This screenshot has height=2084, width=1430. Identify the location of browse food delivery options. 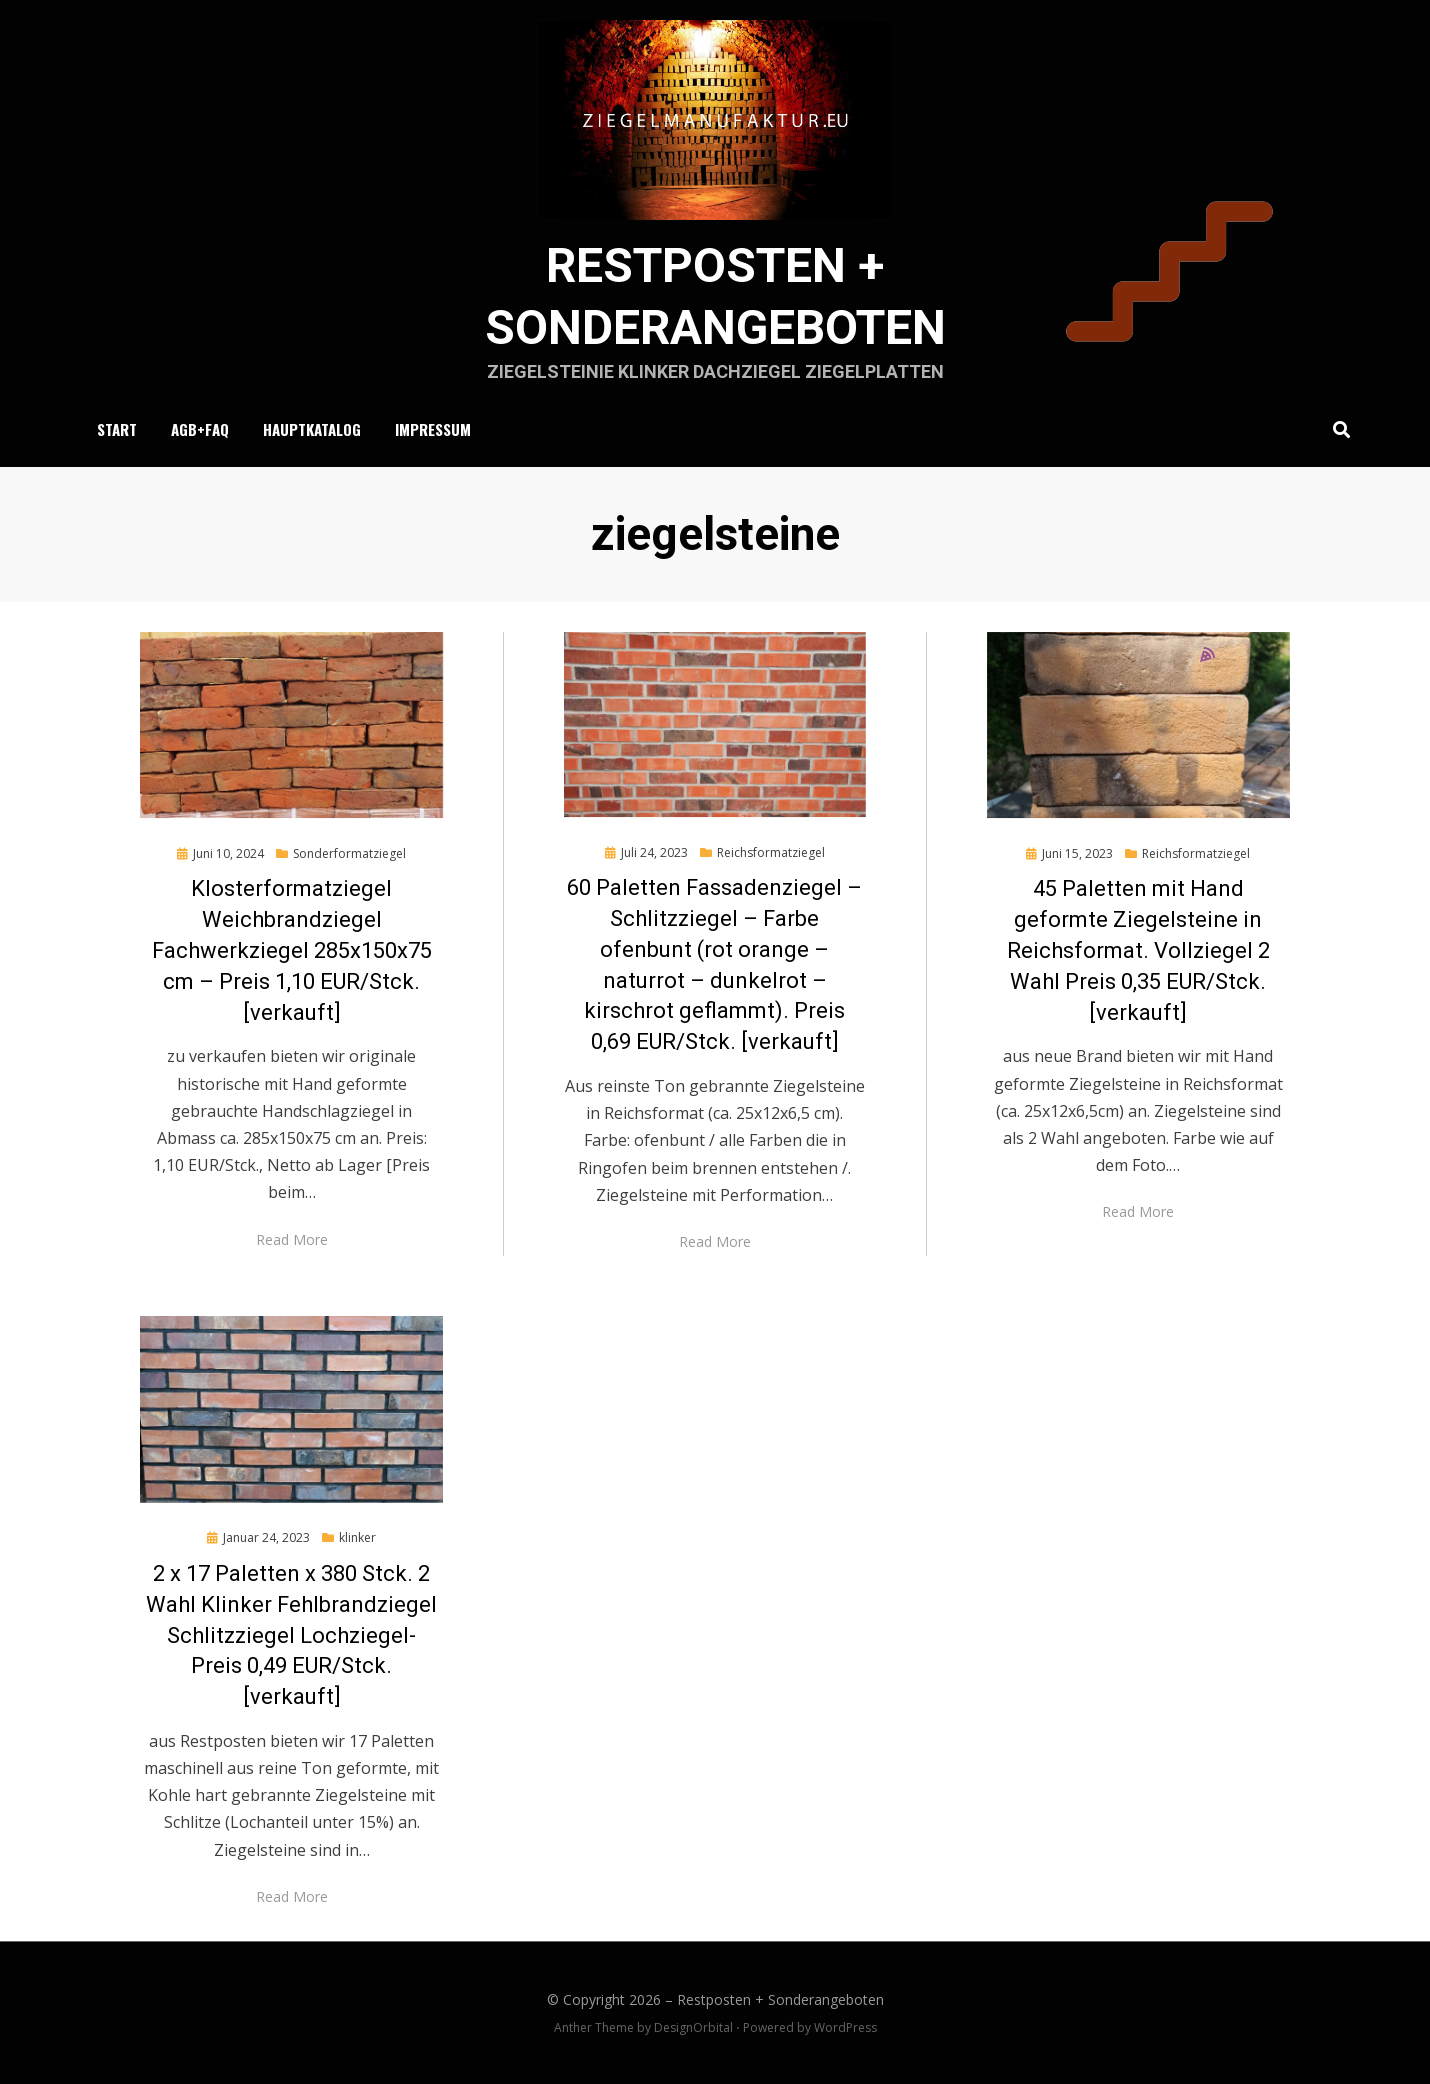
(1207, 654).